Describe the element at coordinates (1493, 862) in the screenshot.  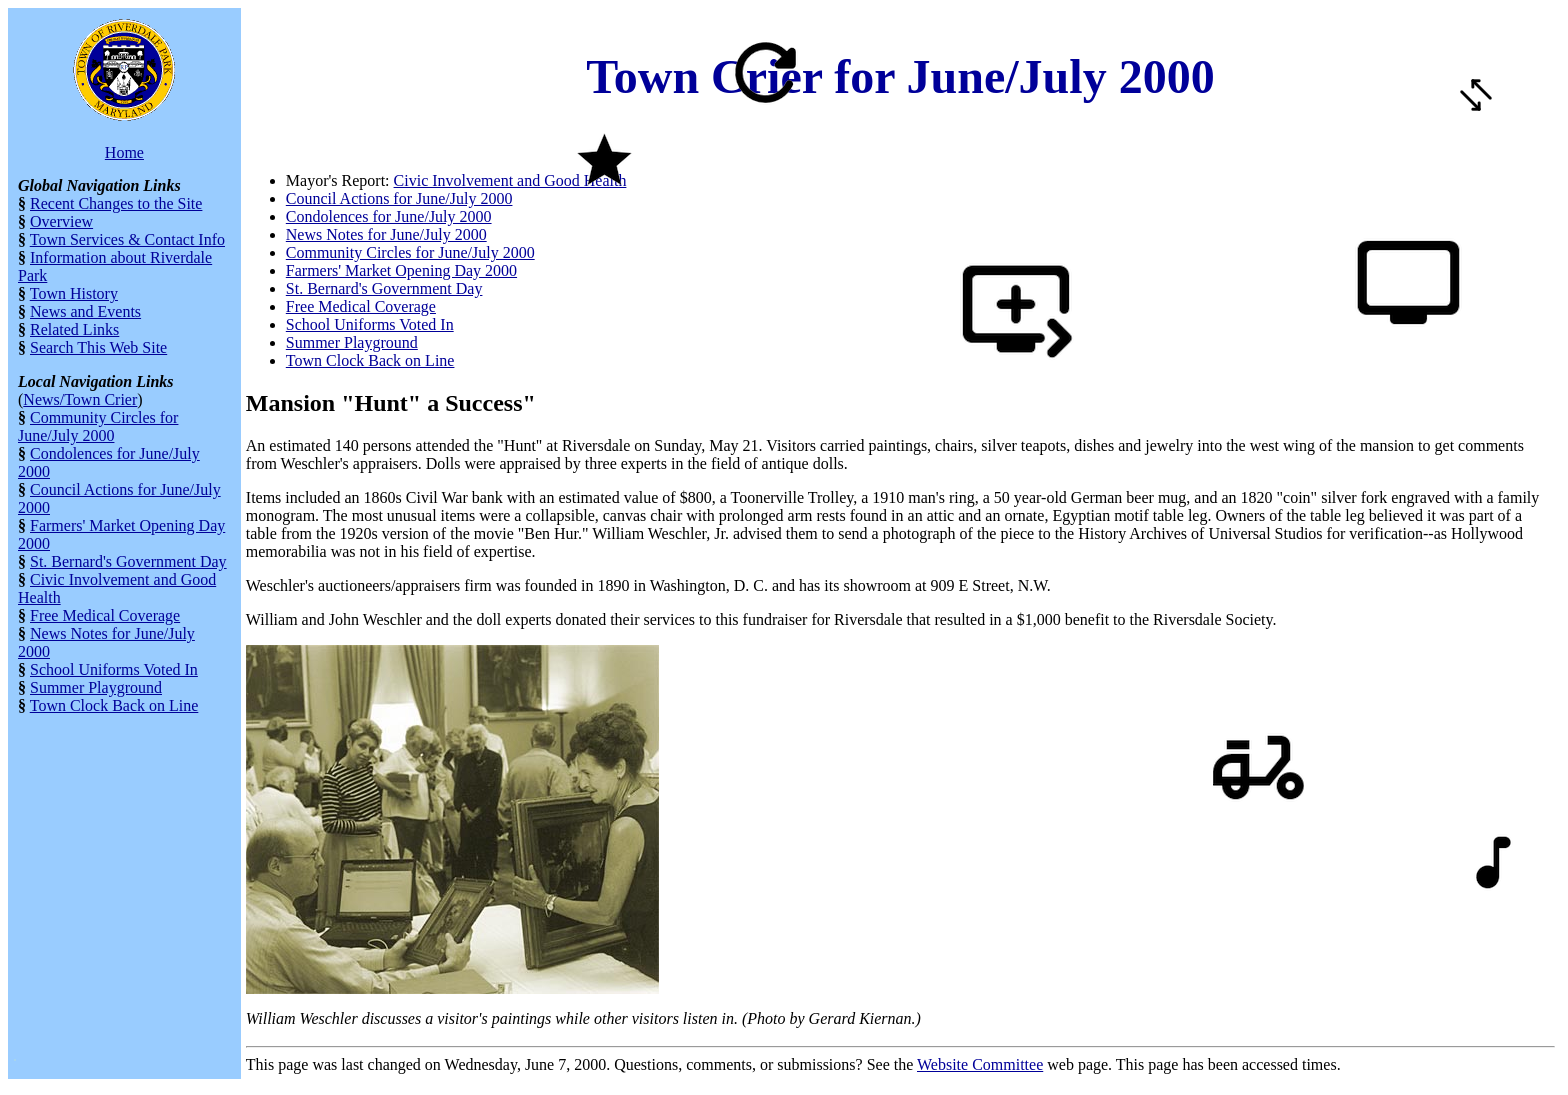
I see `play or access audio content` at that location.